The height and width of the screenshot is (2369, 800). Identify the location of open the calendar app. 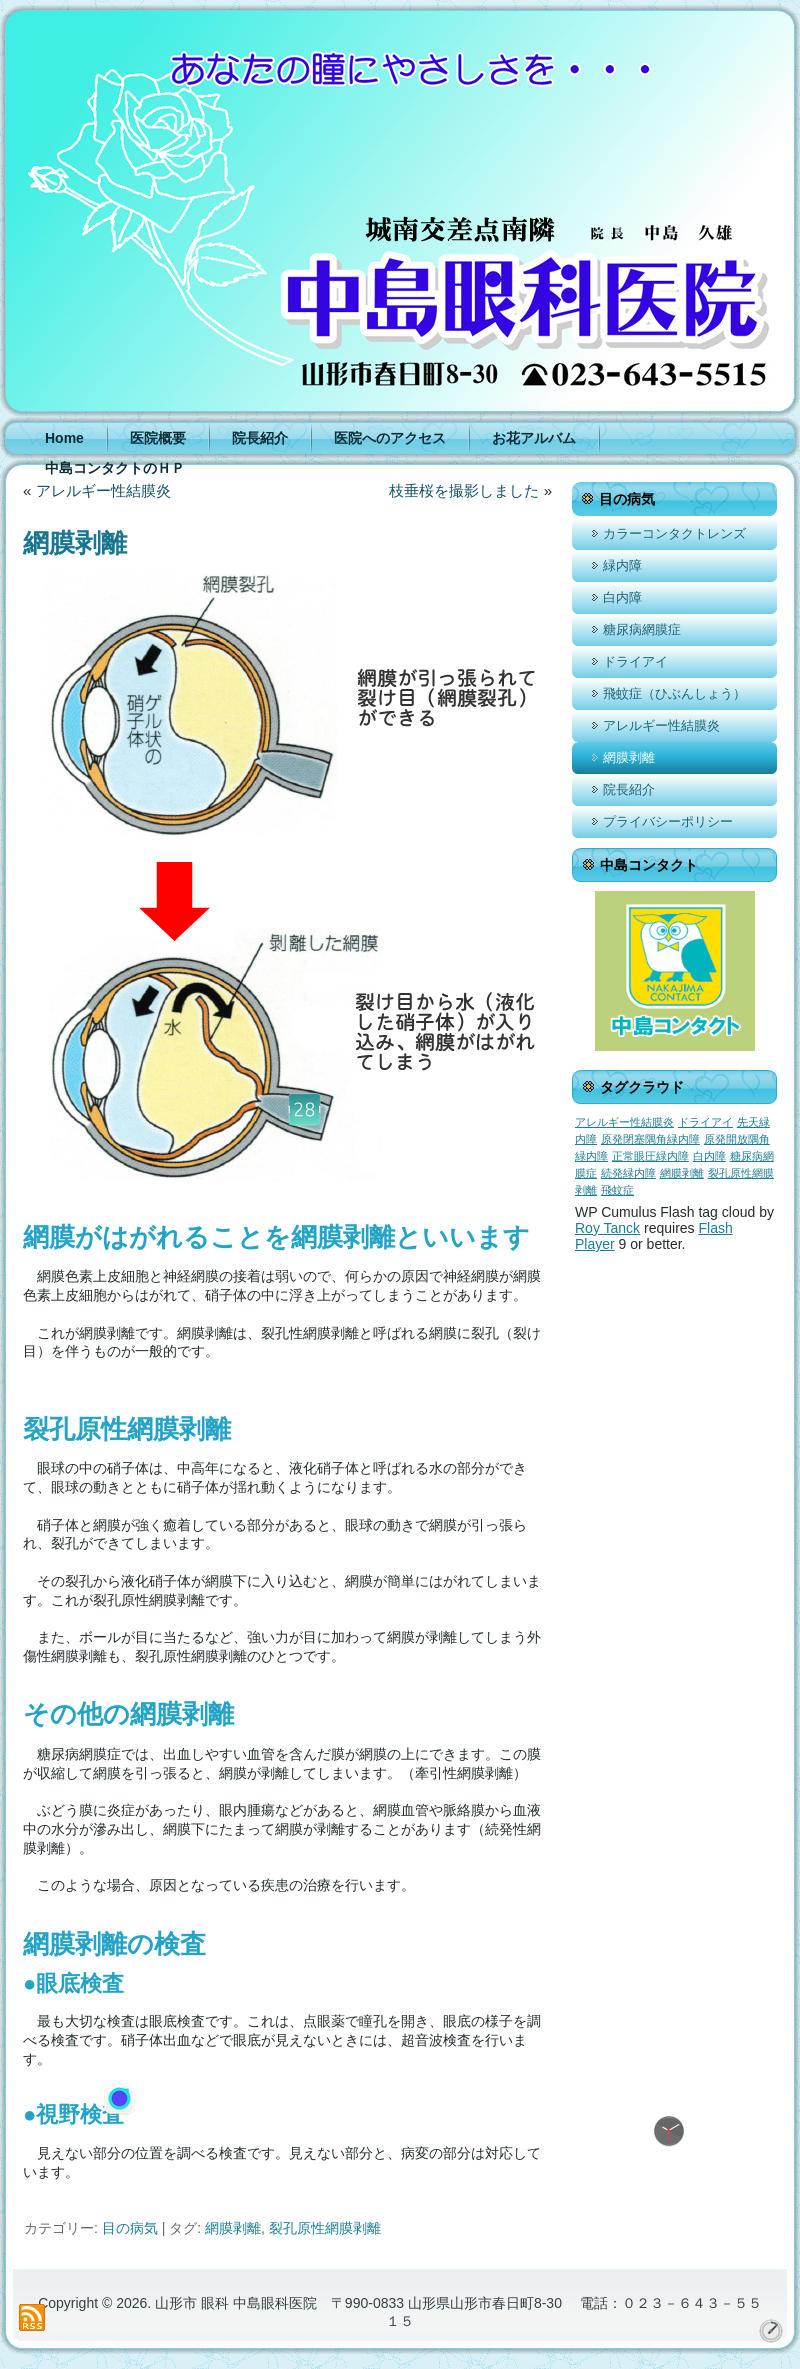
(304, 1109).